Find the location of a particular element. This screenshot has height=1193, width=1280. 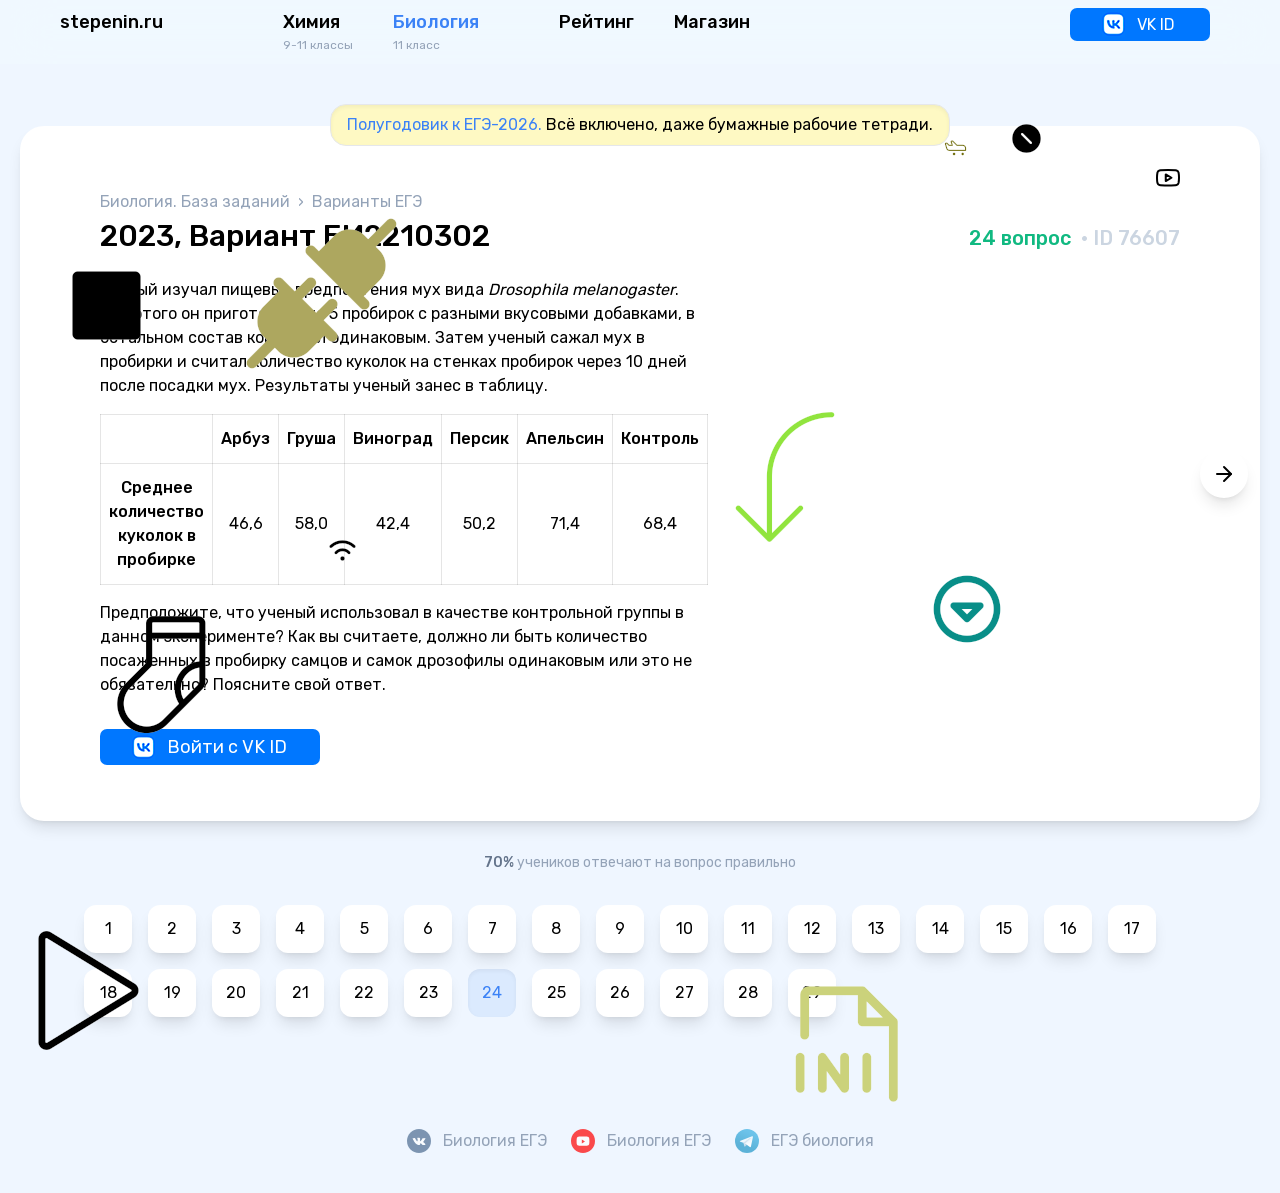

open or view an INI configuration file is located at coordinates (849, 1044).